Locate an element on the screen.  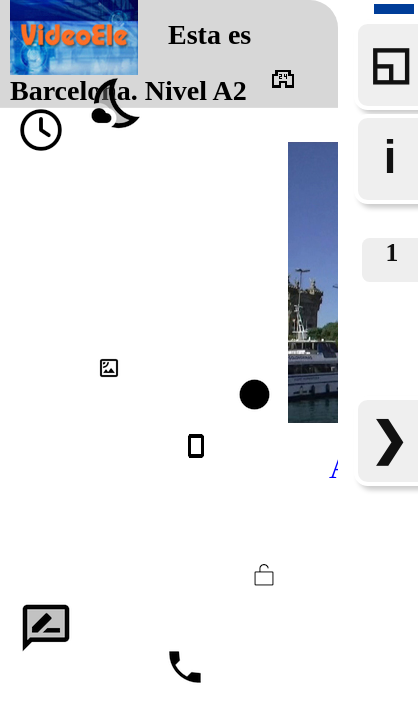
unlock this item or content is located at coordinates (264, 576).